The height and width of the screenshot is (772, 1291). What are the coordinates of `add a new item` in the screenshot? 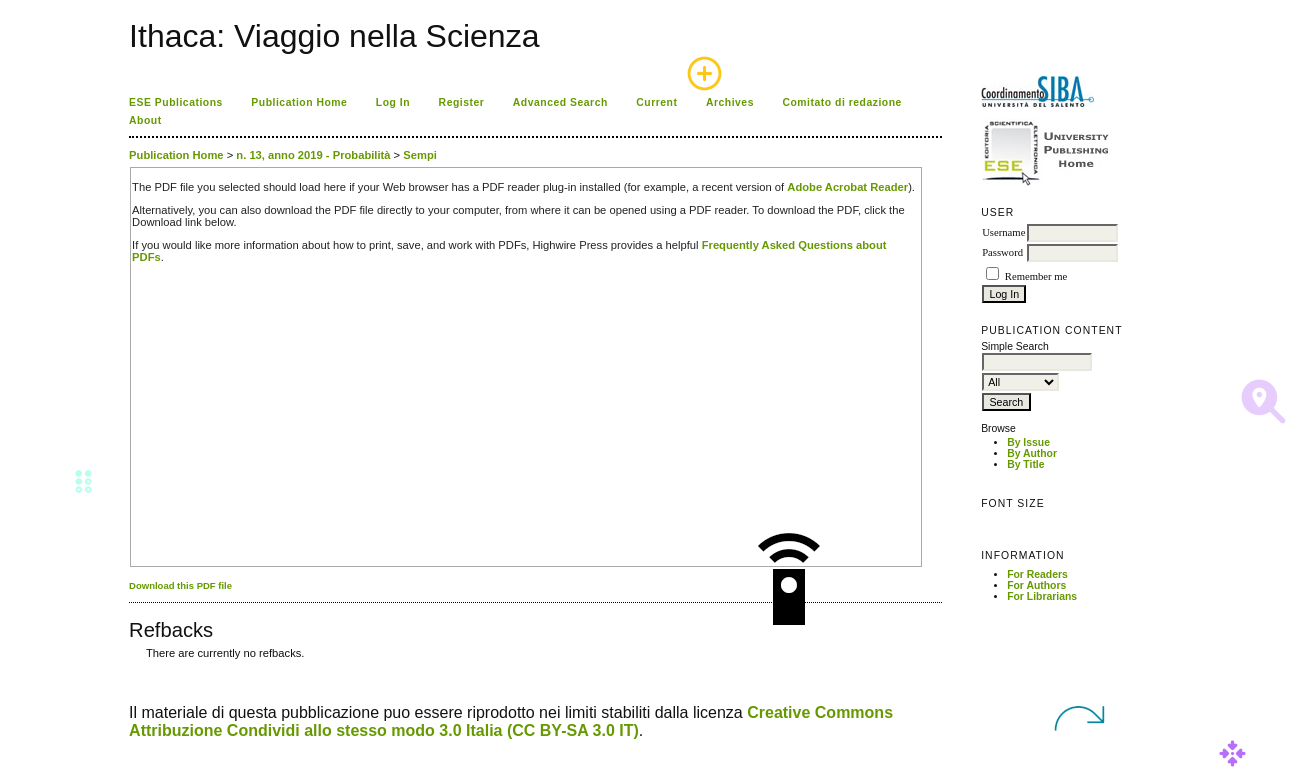 It's located at (704, 73).